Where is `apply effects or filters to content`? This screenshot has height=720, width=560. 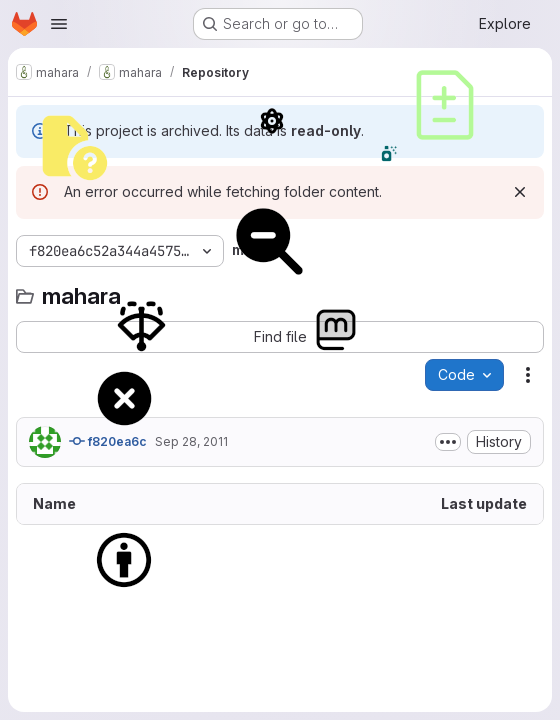 apply effects or filters to content is located at coordinates (388, 153).